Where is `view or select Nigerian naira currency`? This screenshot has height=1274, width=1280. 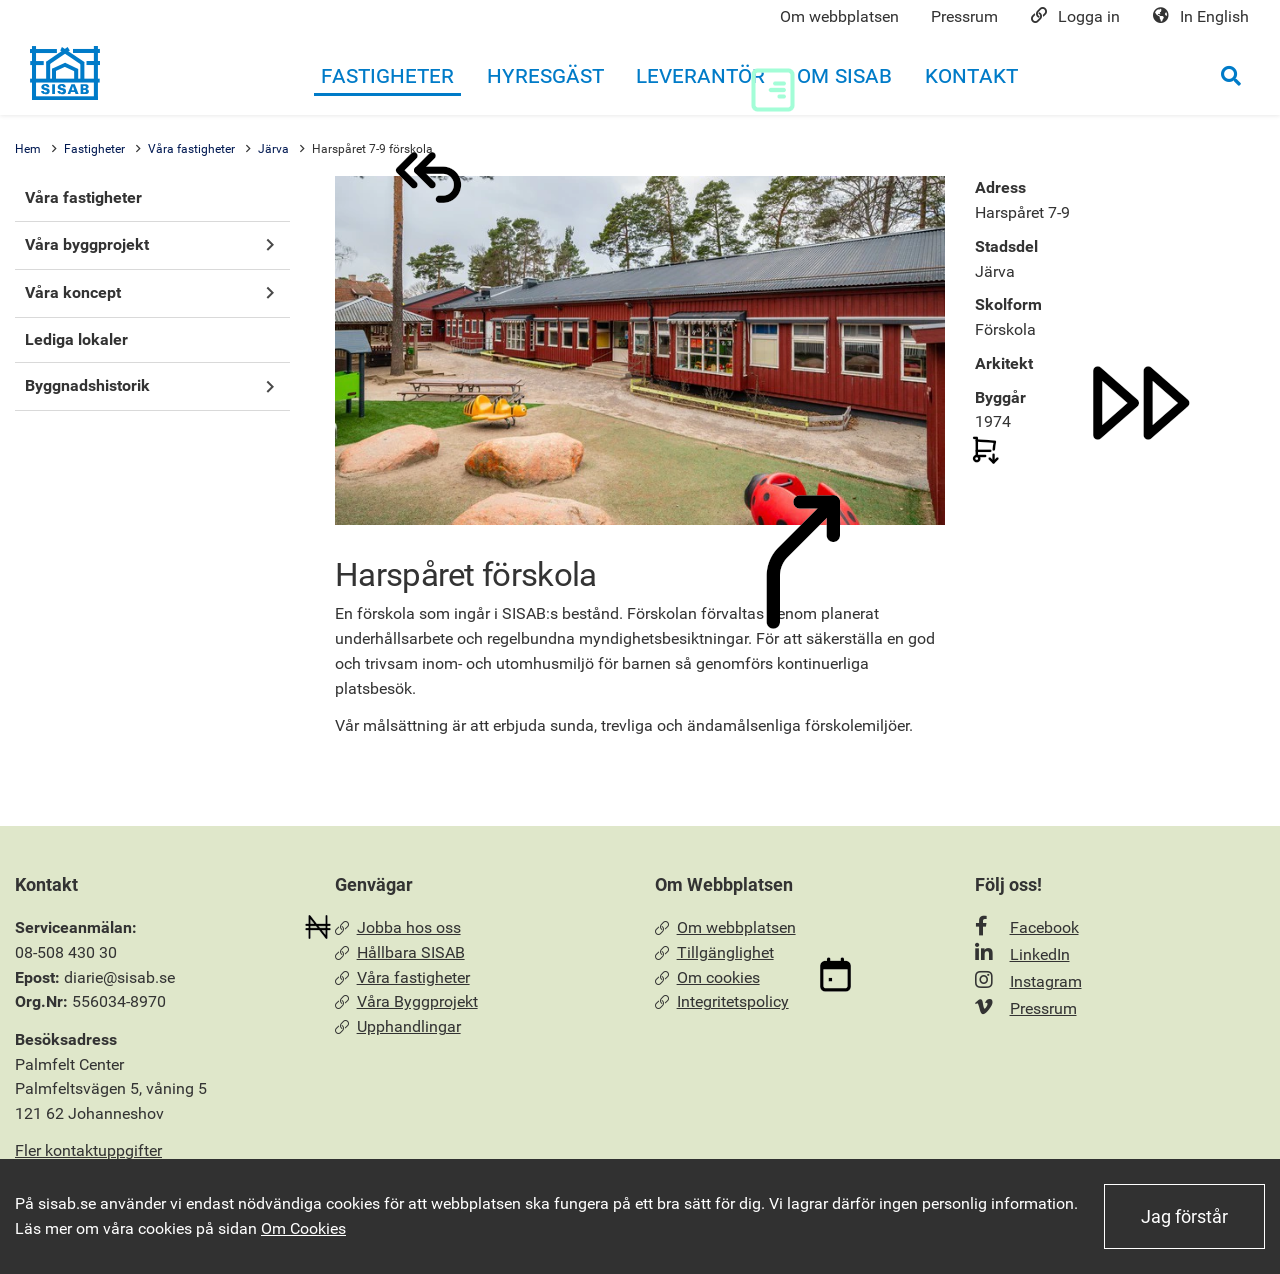 view or select Nigerian naira currency is located at coordinates (318, 927).